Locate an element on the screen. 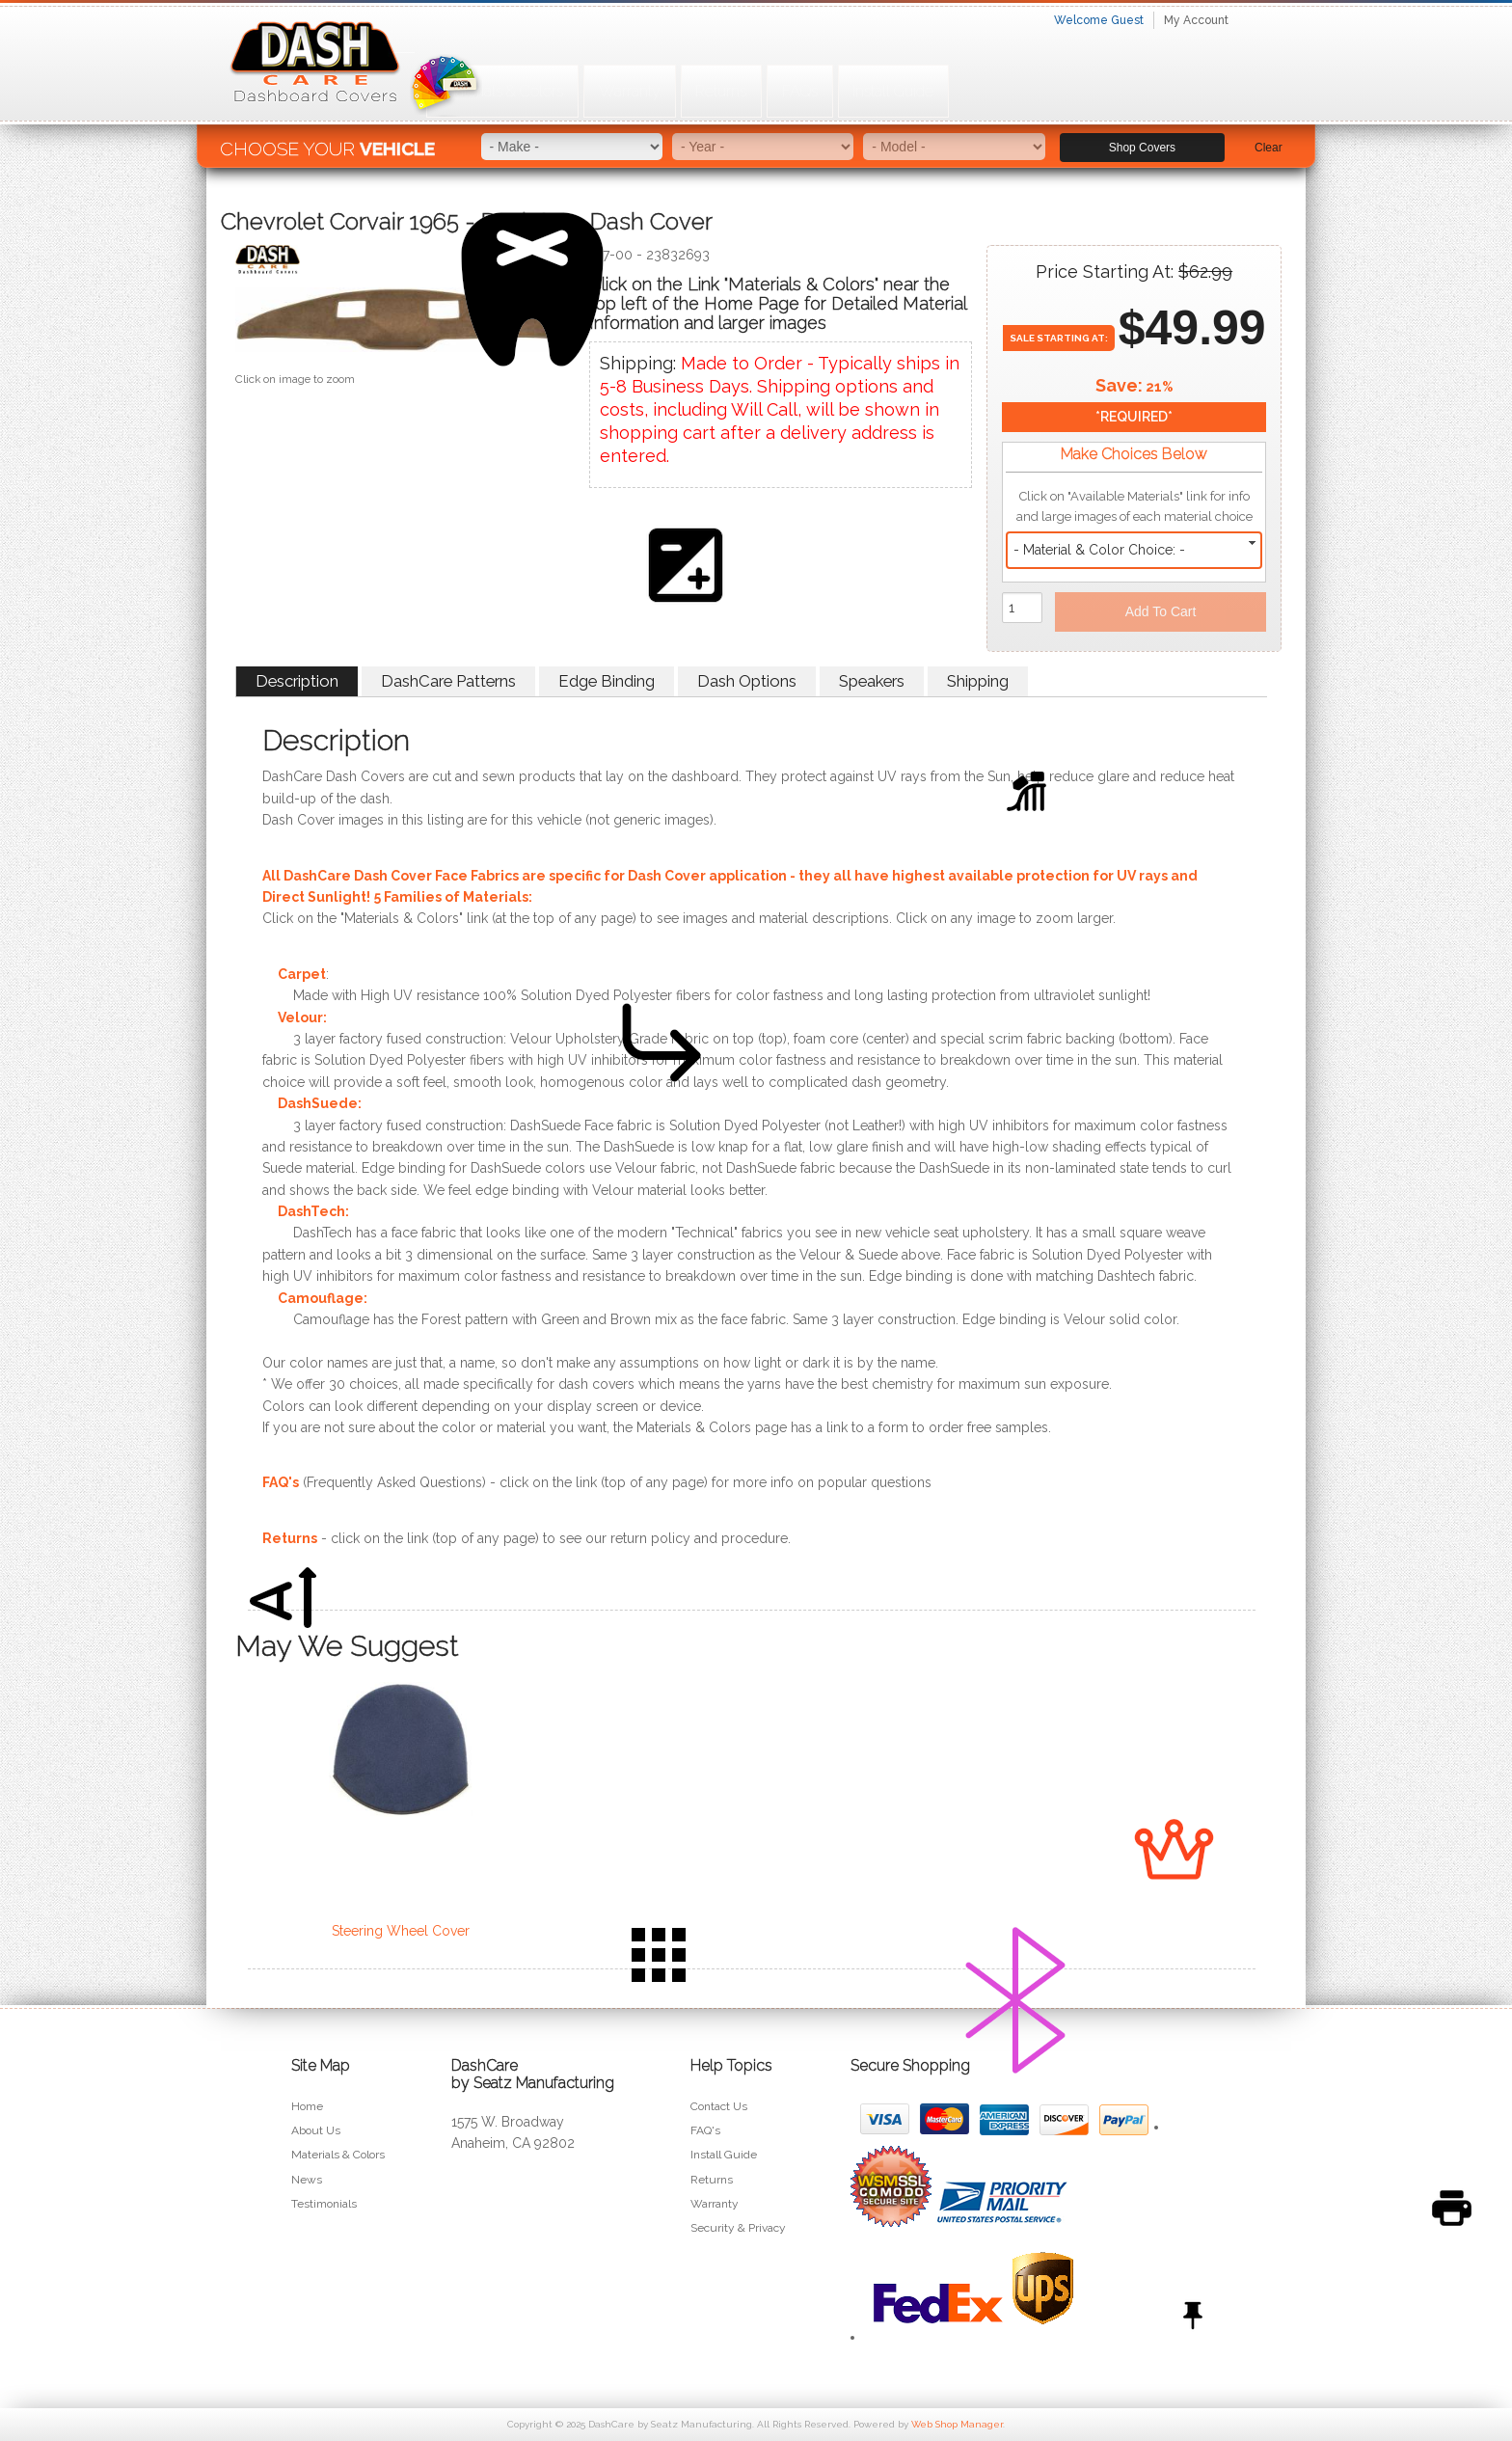 This screenshot has width=1512, height=2441. access theme park or amusement park information is located at coordinates (1026, 791).